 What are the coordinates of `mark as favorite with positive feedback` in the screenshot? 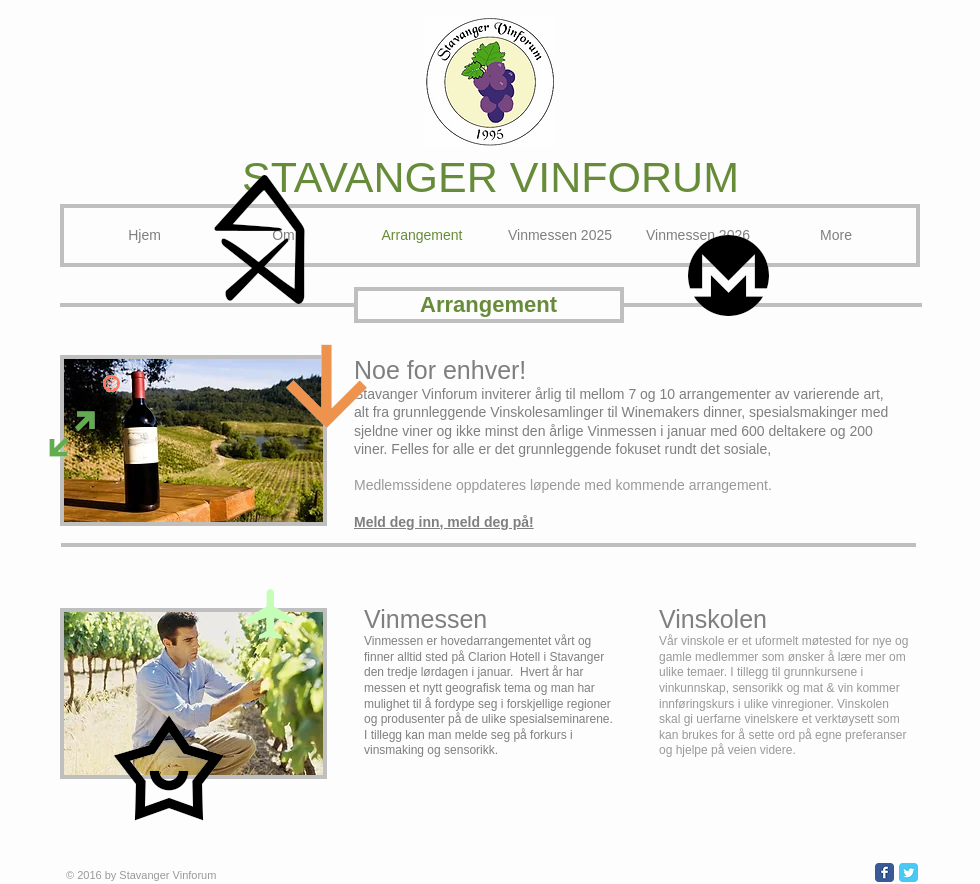 It's located at (169, 771).